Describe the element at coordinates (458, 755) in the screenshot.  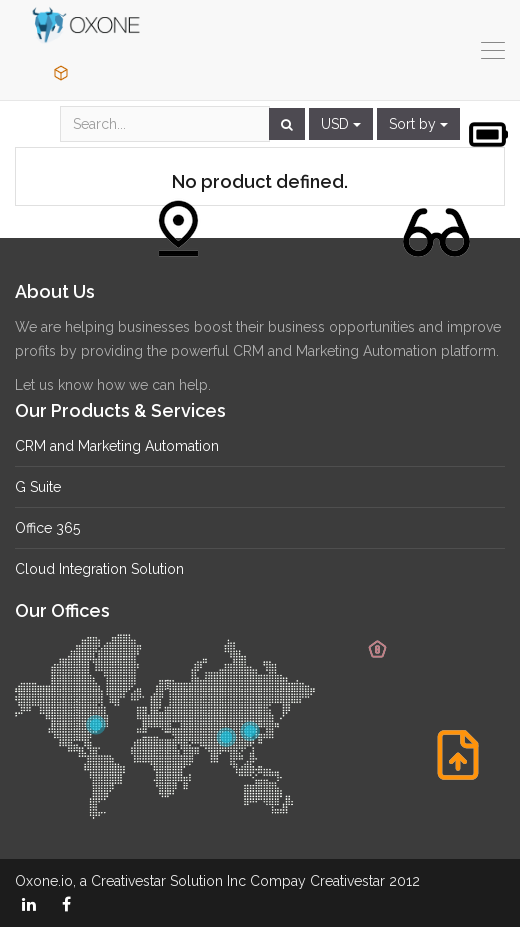
I see `upload a file` at that location.